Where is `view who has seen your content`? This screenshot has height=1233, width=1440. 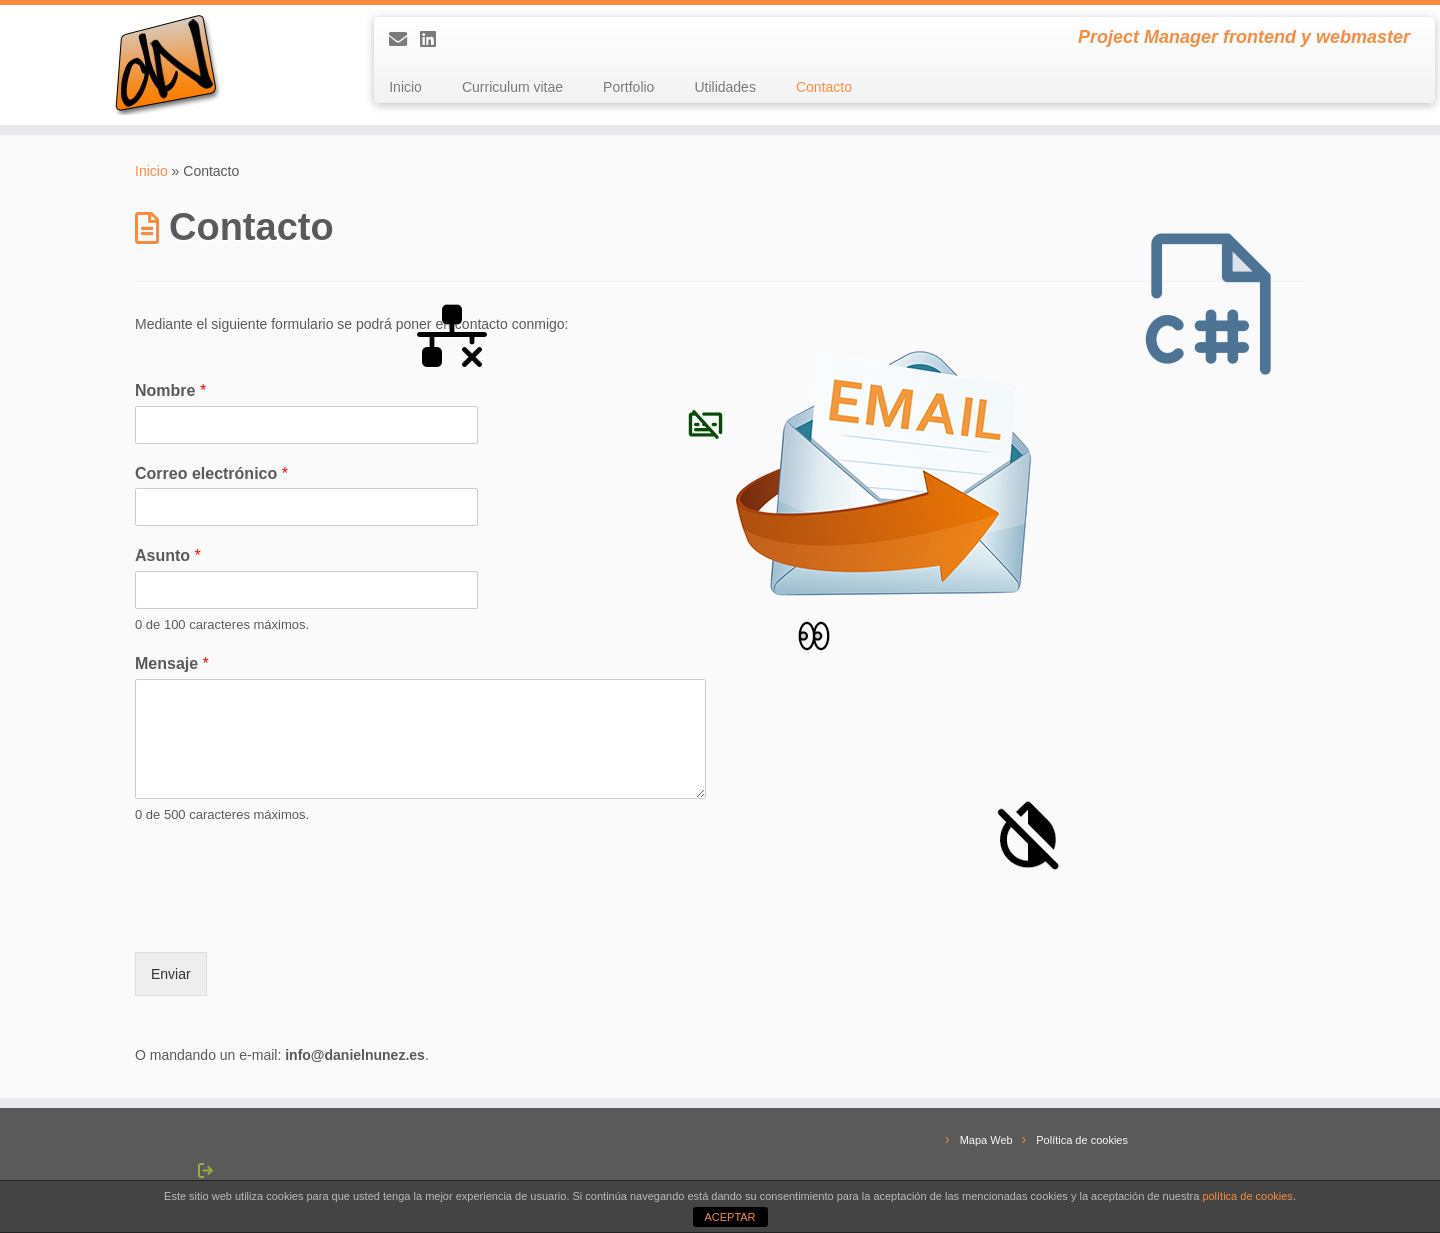
view who has seen your content is located at coordinates (814, 636).